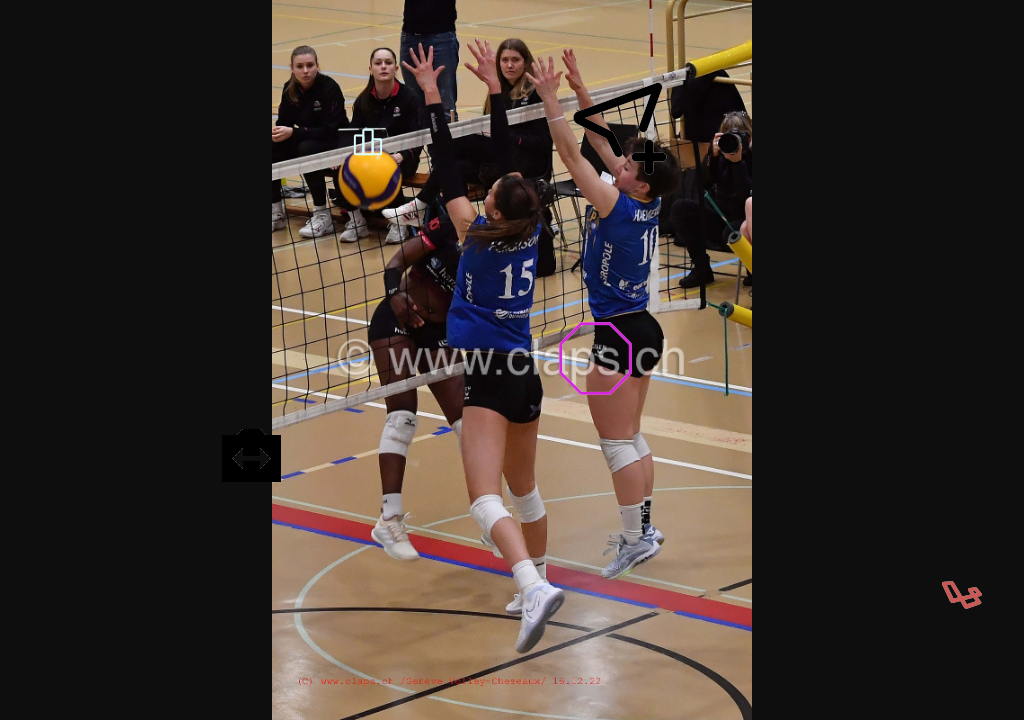 The image size is (1024, 720). Describe the element at coordinates (962, 595) in the screenshot. I see `Laravel framework branding or integration` at that location.